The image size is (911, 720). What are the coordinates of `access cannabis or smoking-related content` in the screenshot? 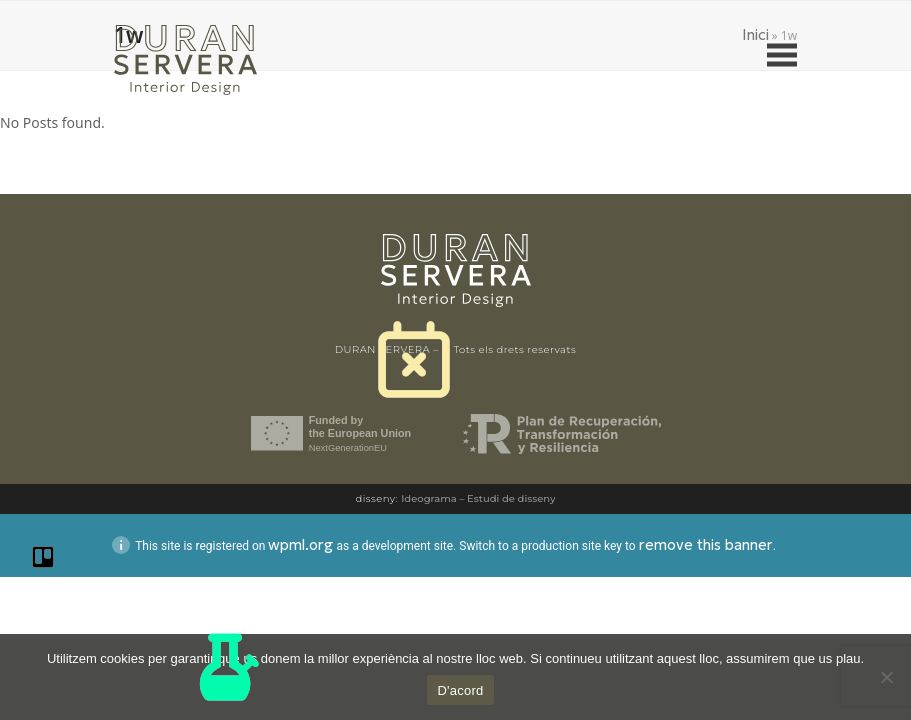 It's located at (225, 667).